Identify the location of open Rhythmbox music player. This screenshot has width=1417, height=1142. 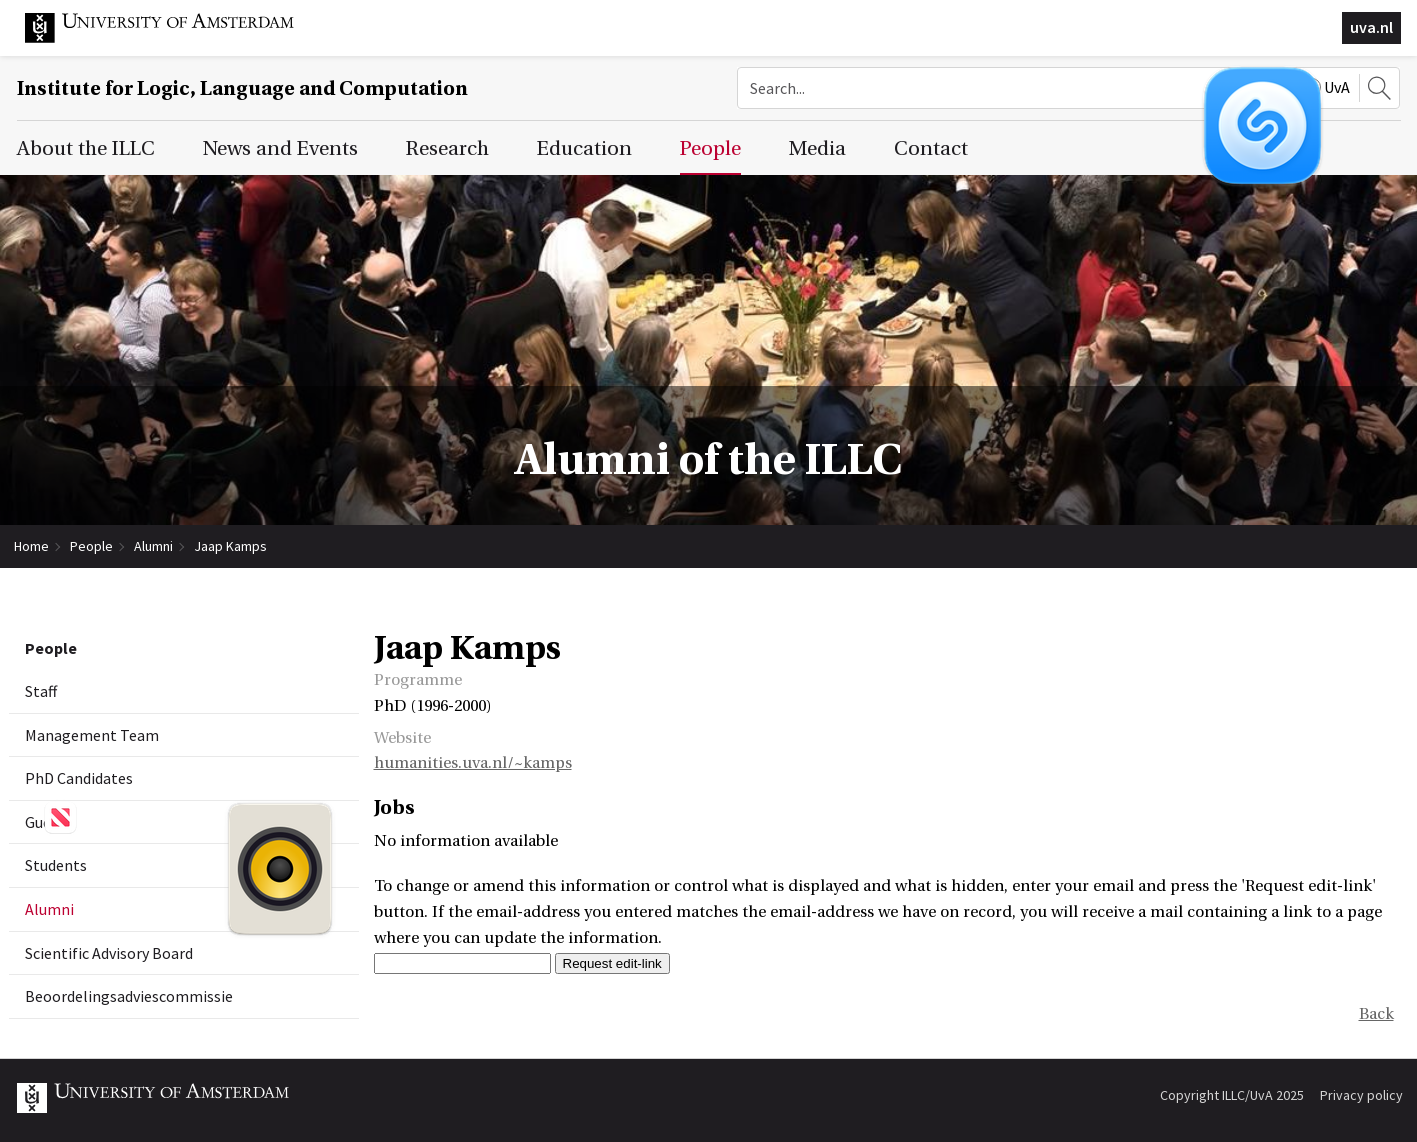
(280, 869).